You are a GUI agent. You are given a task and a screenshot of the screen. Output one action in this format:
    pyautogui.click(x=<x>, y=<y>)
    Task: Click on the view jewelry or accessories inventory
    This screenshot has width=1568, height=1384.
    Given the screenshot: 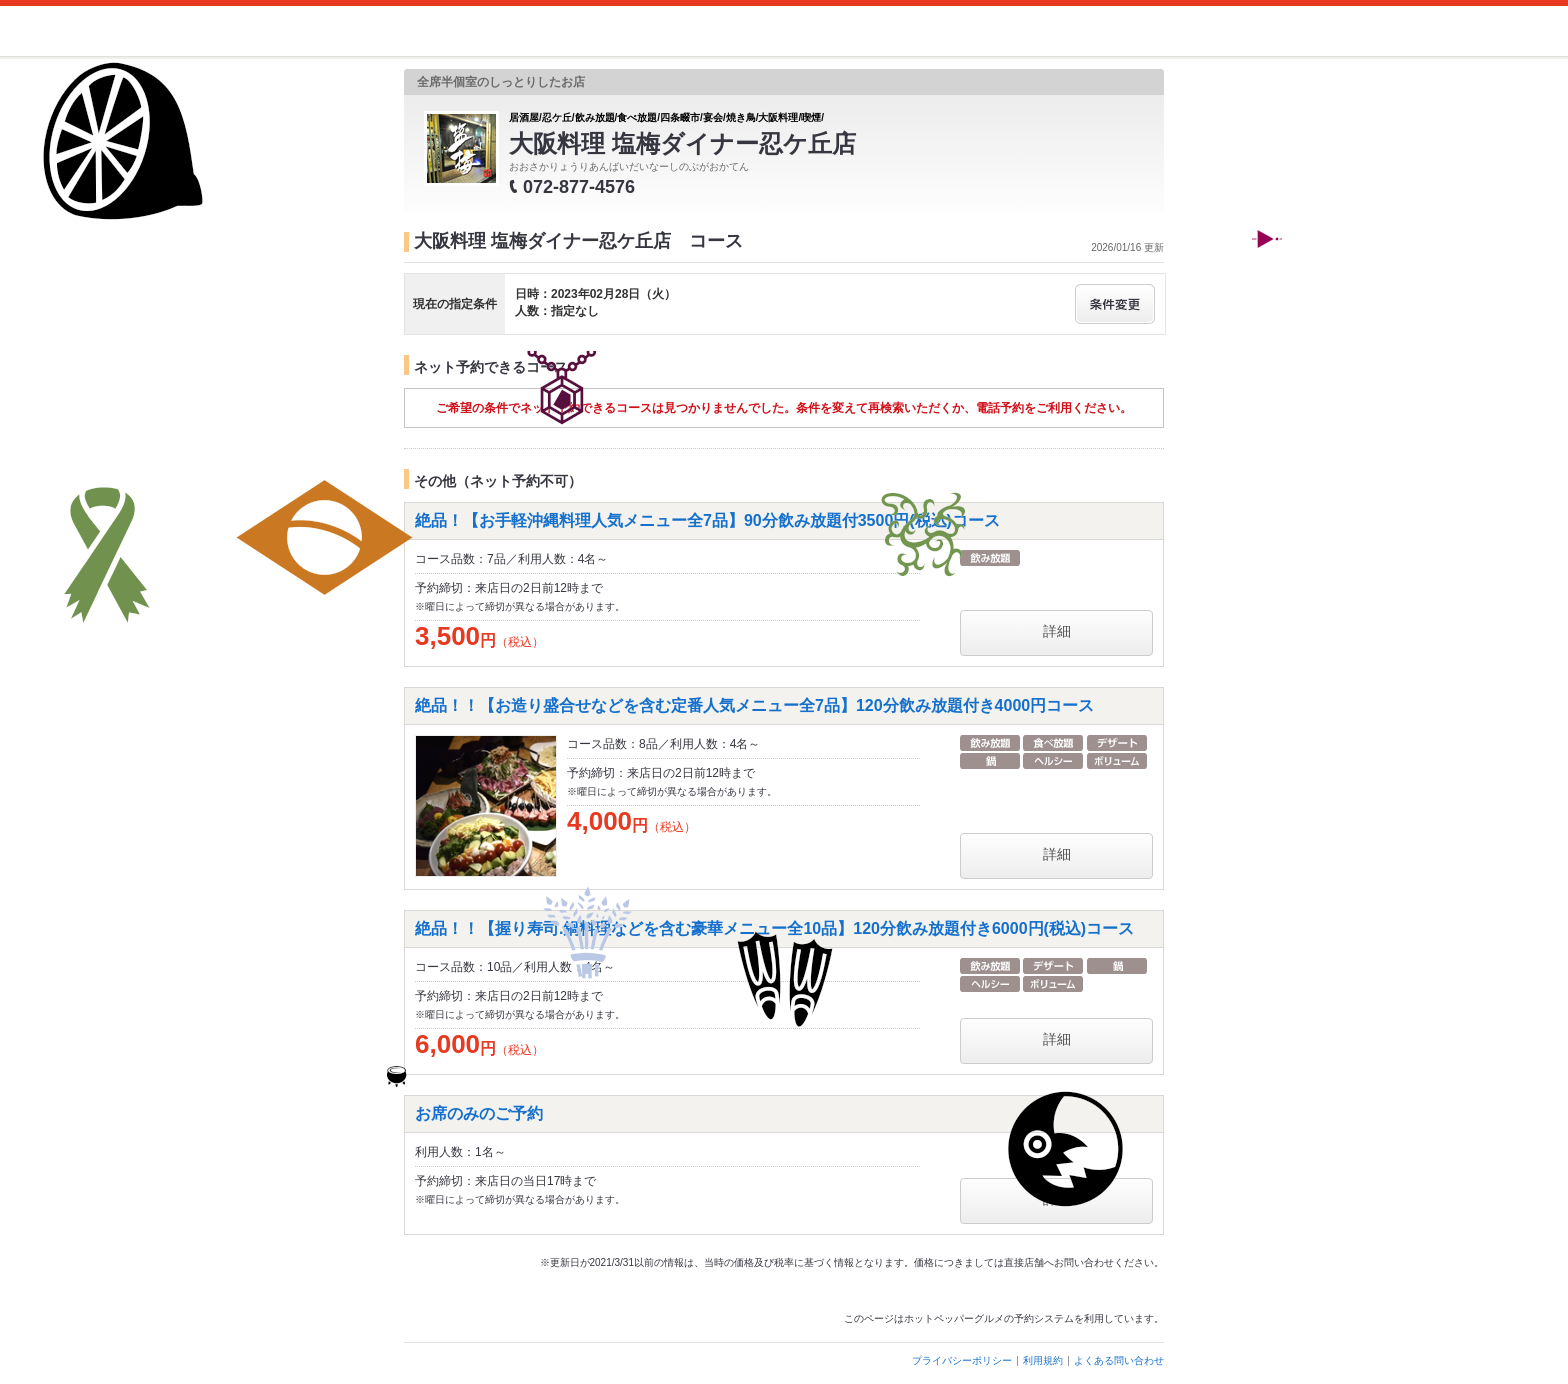 What is the action you would take?
    pyautogui.click(x=562, y=387)
    